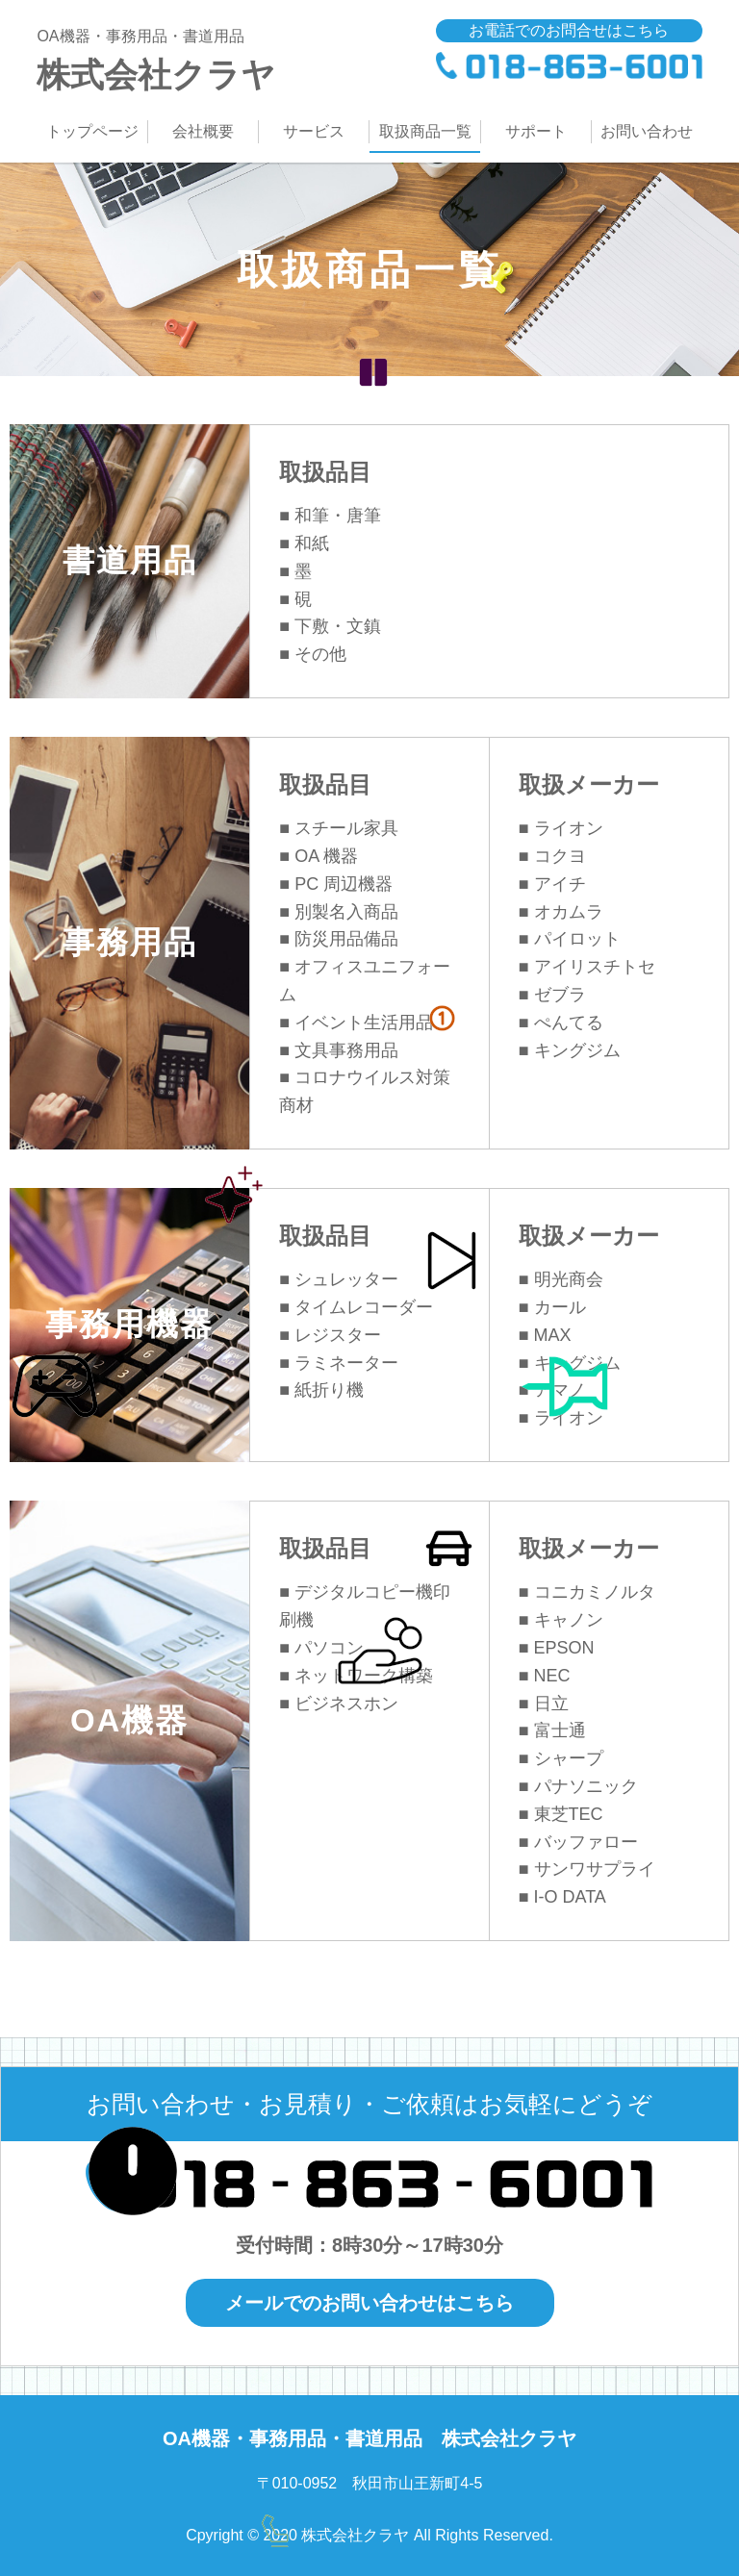  What do you see at coordinates (442, 1018) in the screenshot?
I see `indicates the first step in a sequence or process` at bounding box center [442, 1018].